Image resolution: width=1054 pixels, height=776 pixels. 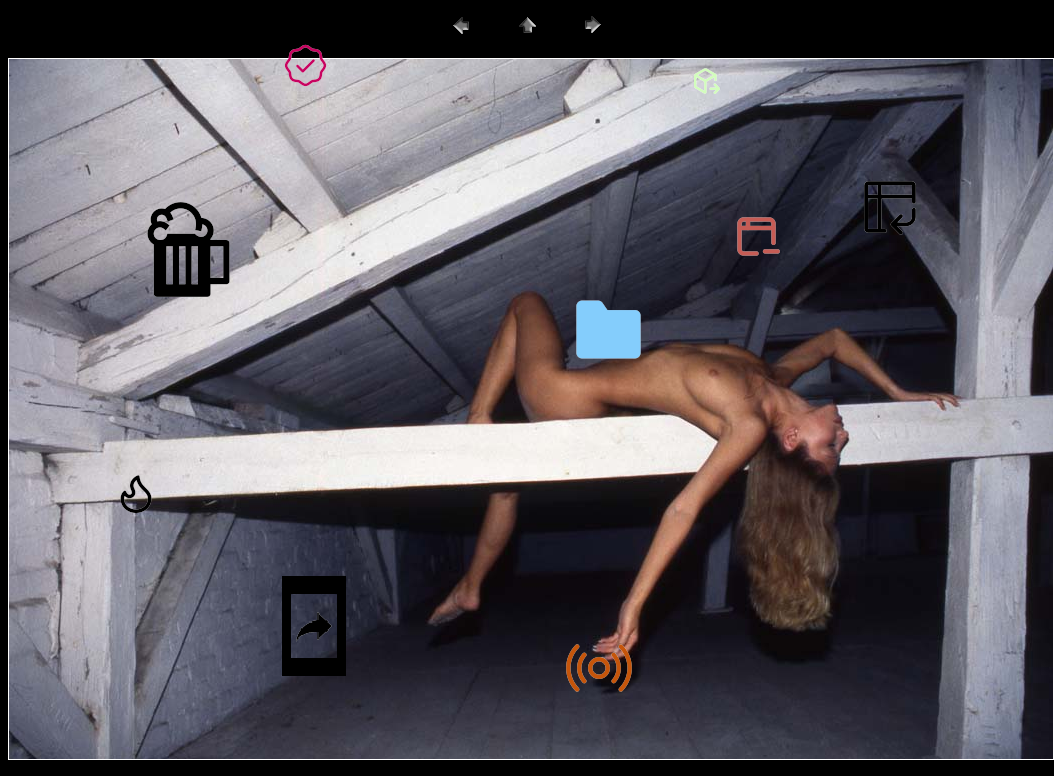 I want to click on share your mobile screen, so click(x=314, y=626).